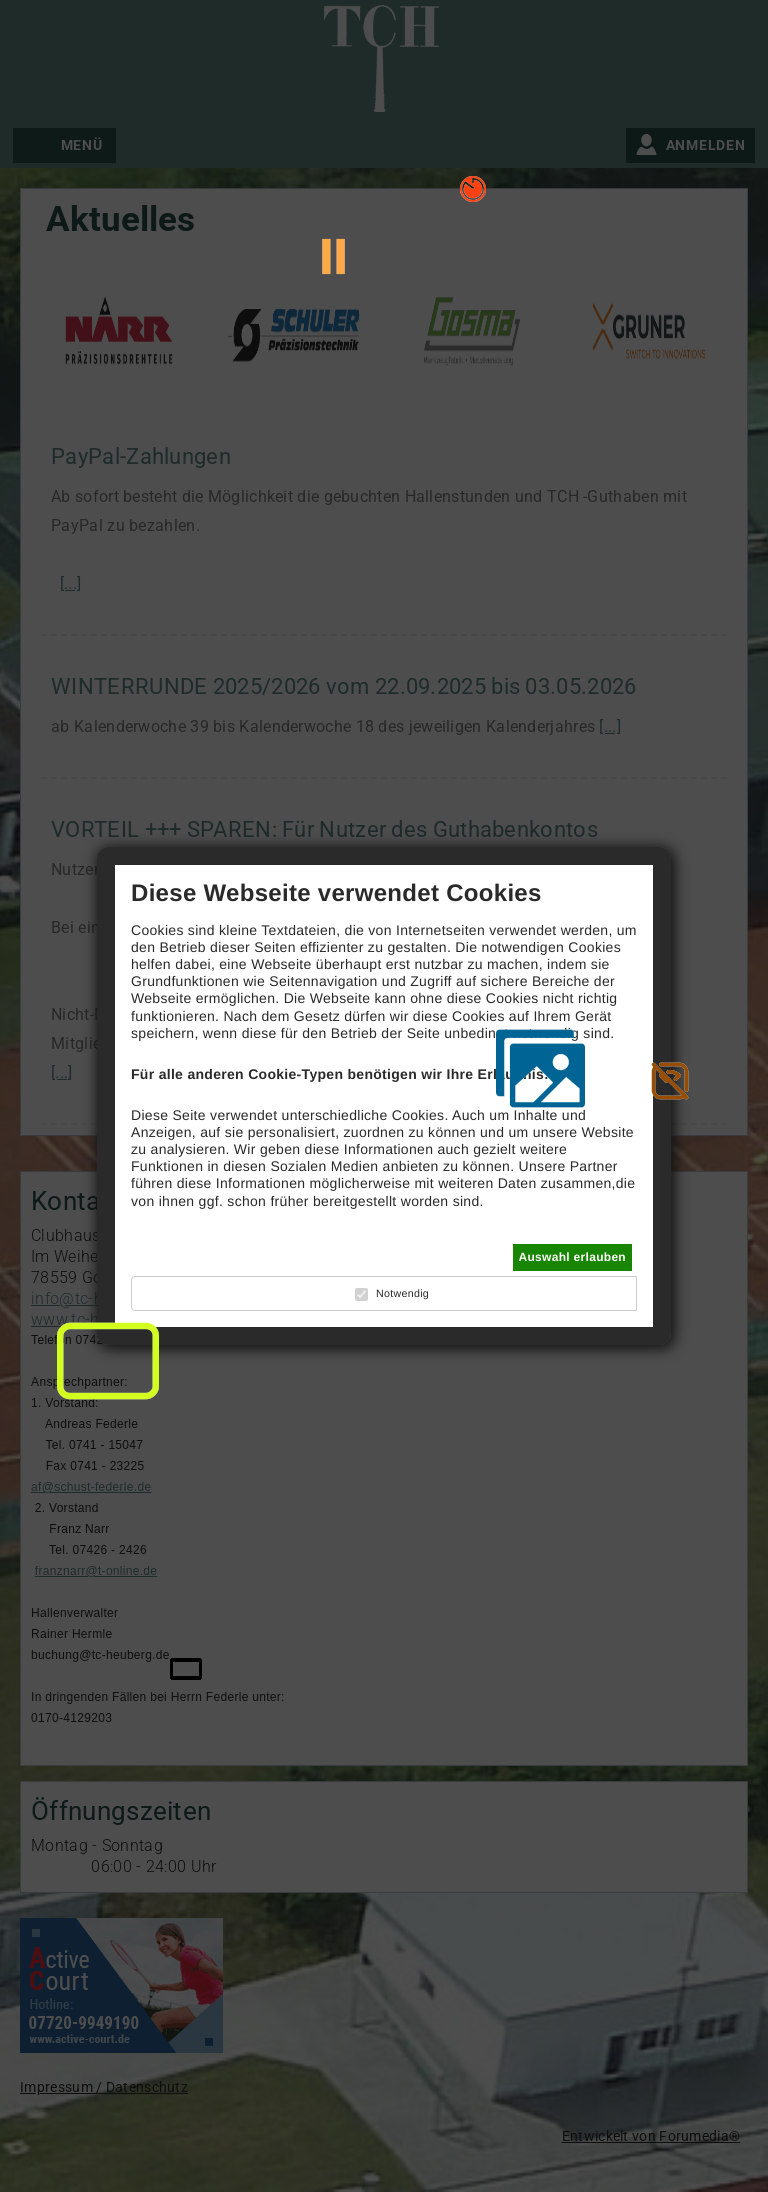  Describe the element at coordinates (670, 1081) in the screenshot. I see `indicates scaling or resizing is disabled` at that location.